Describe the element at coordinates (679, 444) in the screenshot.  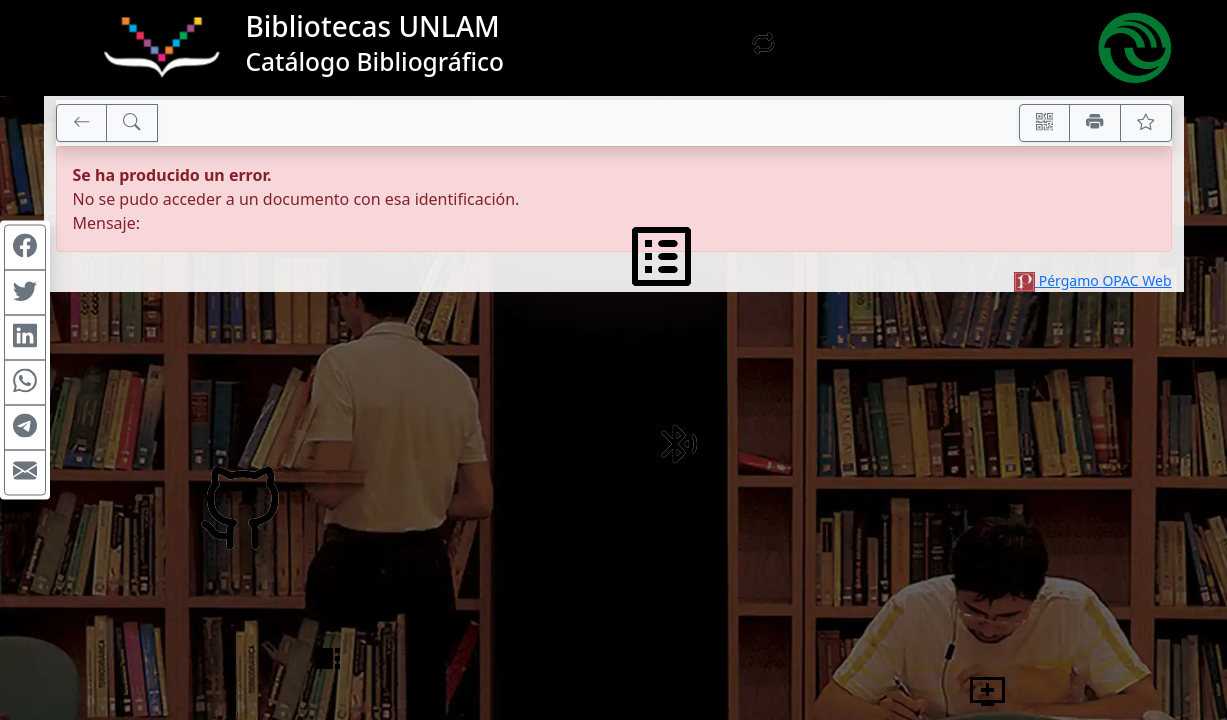
I see `bluetooth audio device connected` at that location.